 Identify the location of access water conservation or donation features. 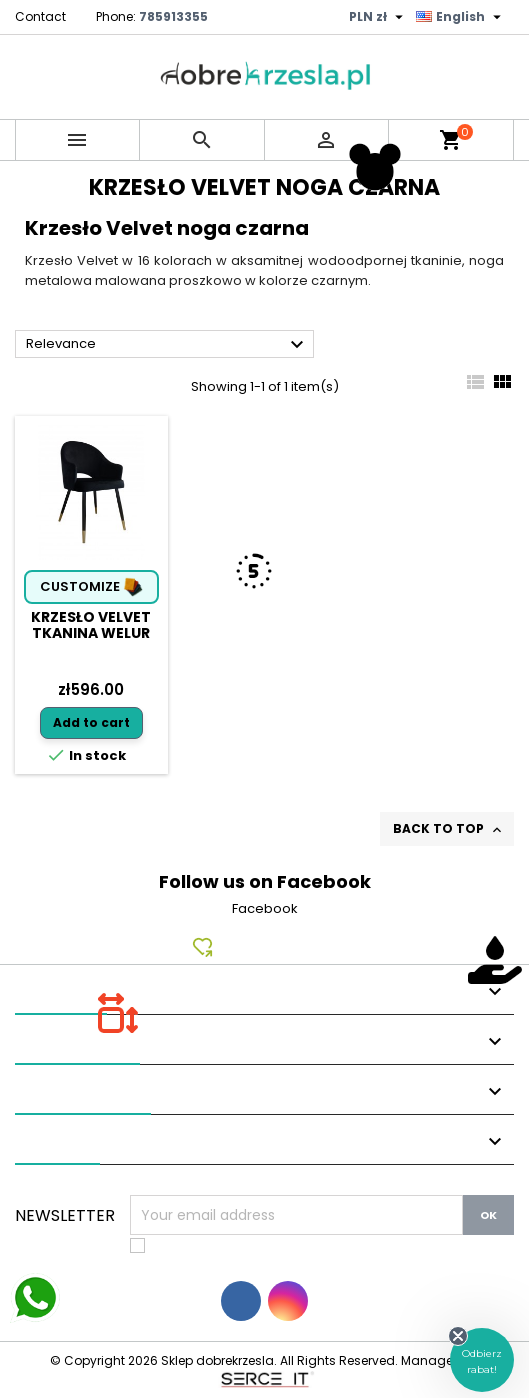
(495, 960).